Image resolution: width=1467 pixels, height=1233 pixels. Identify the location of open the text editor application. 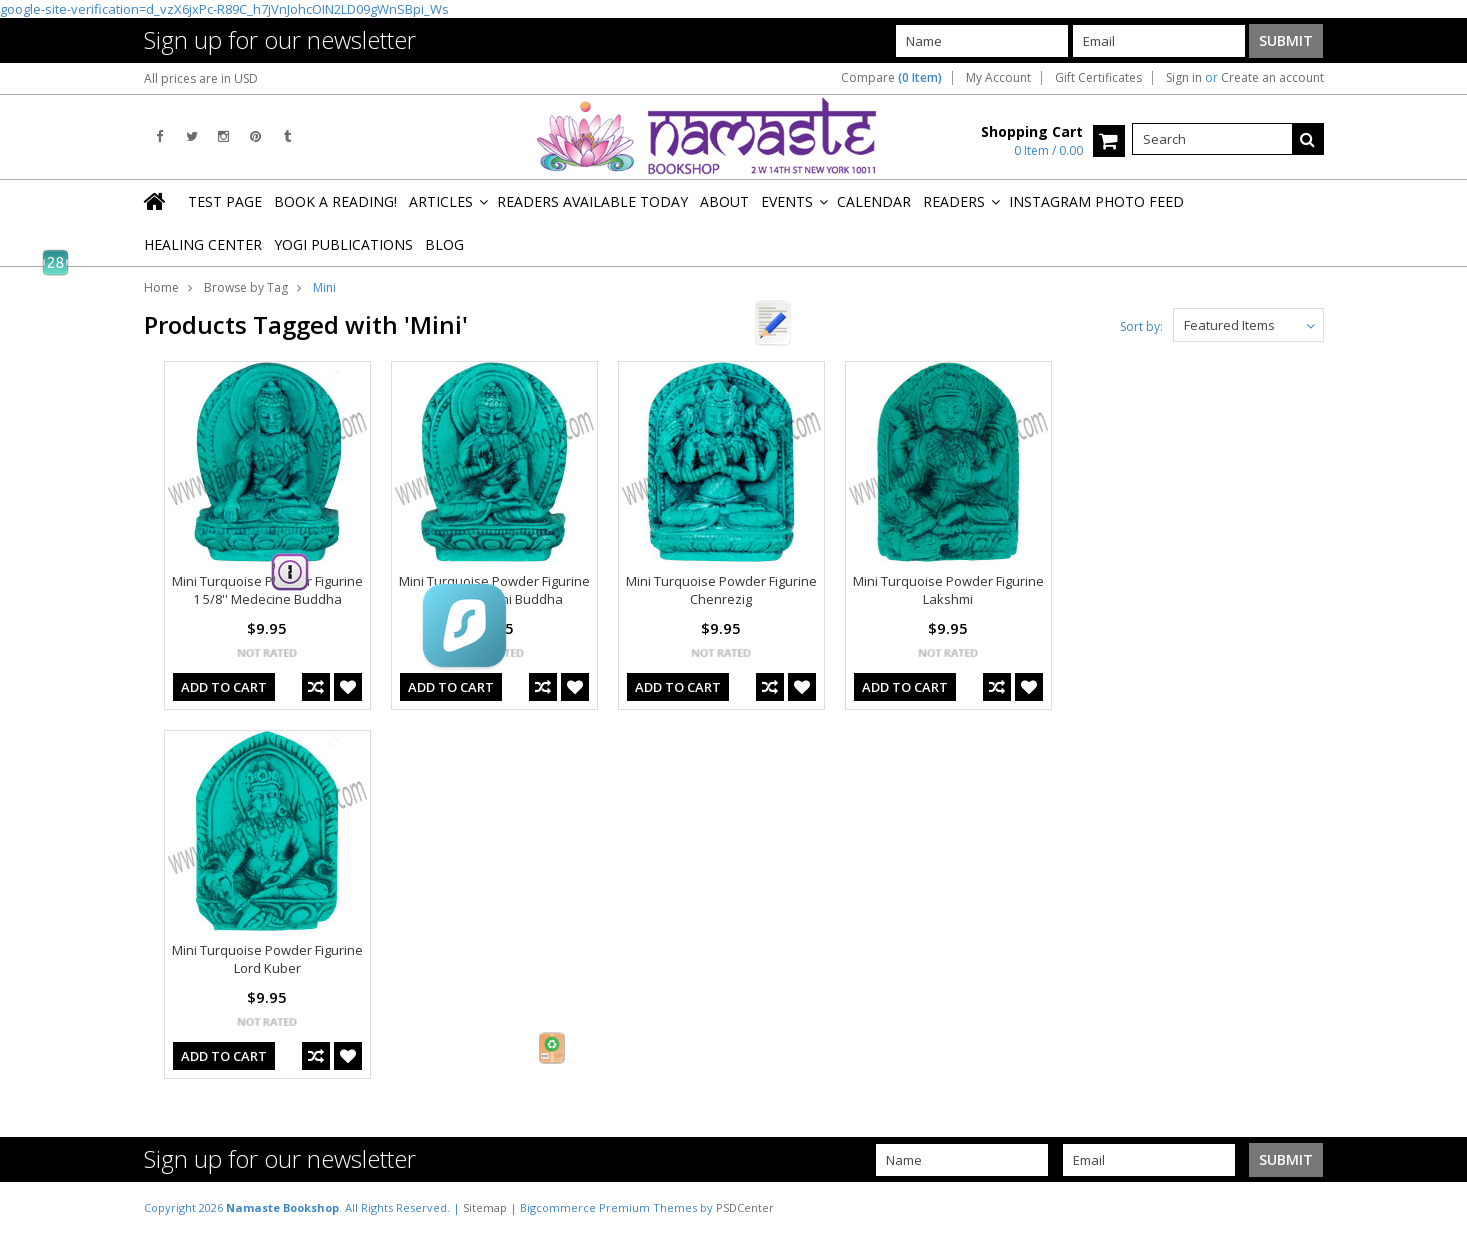
(773, 323).